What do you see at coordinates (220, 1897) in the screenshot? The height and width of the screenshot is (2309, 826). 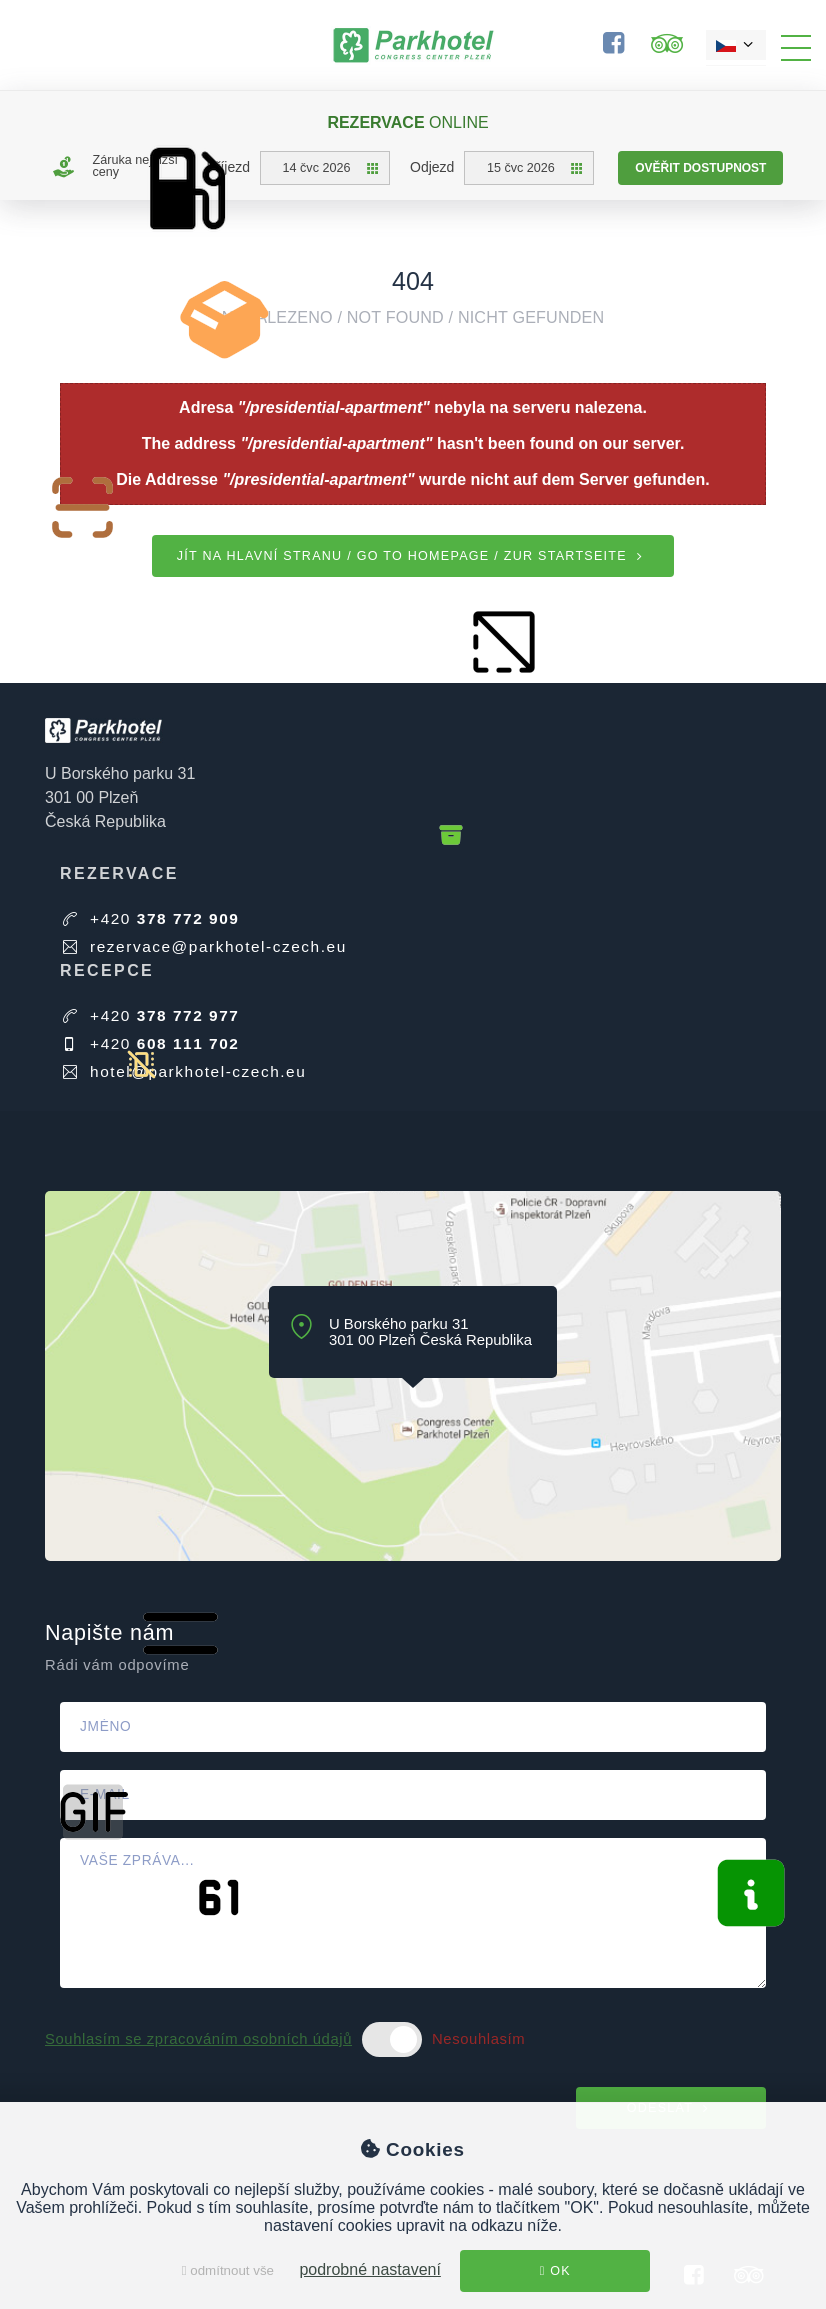 I see `displays the number 61 as a badge or counter` at bounding box center [220, 1897].